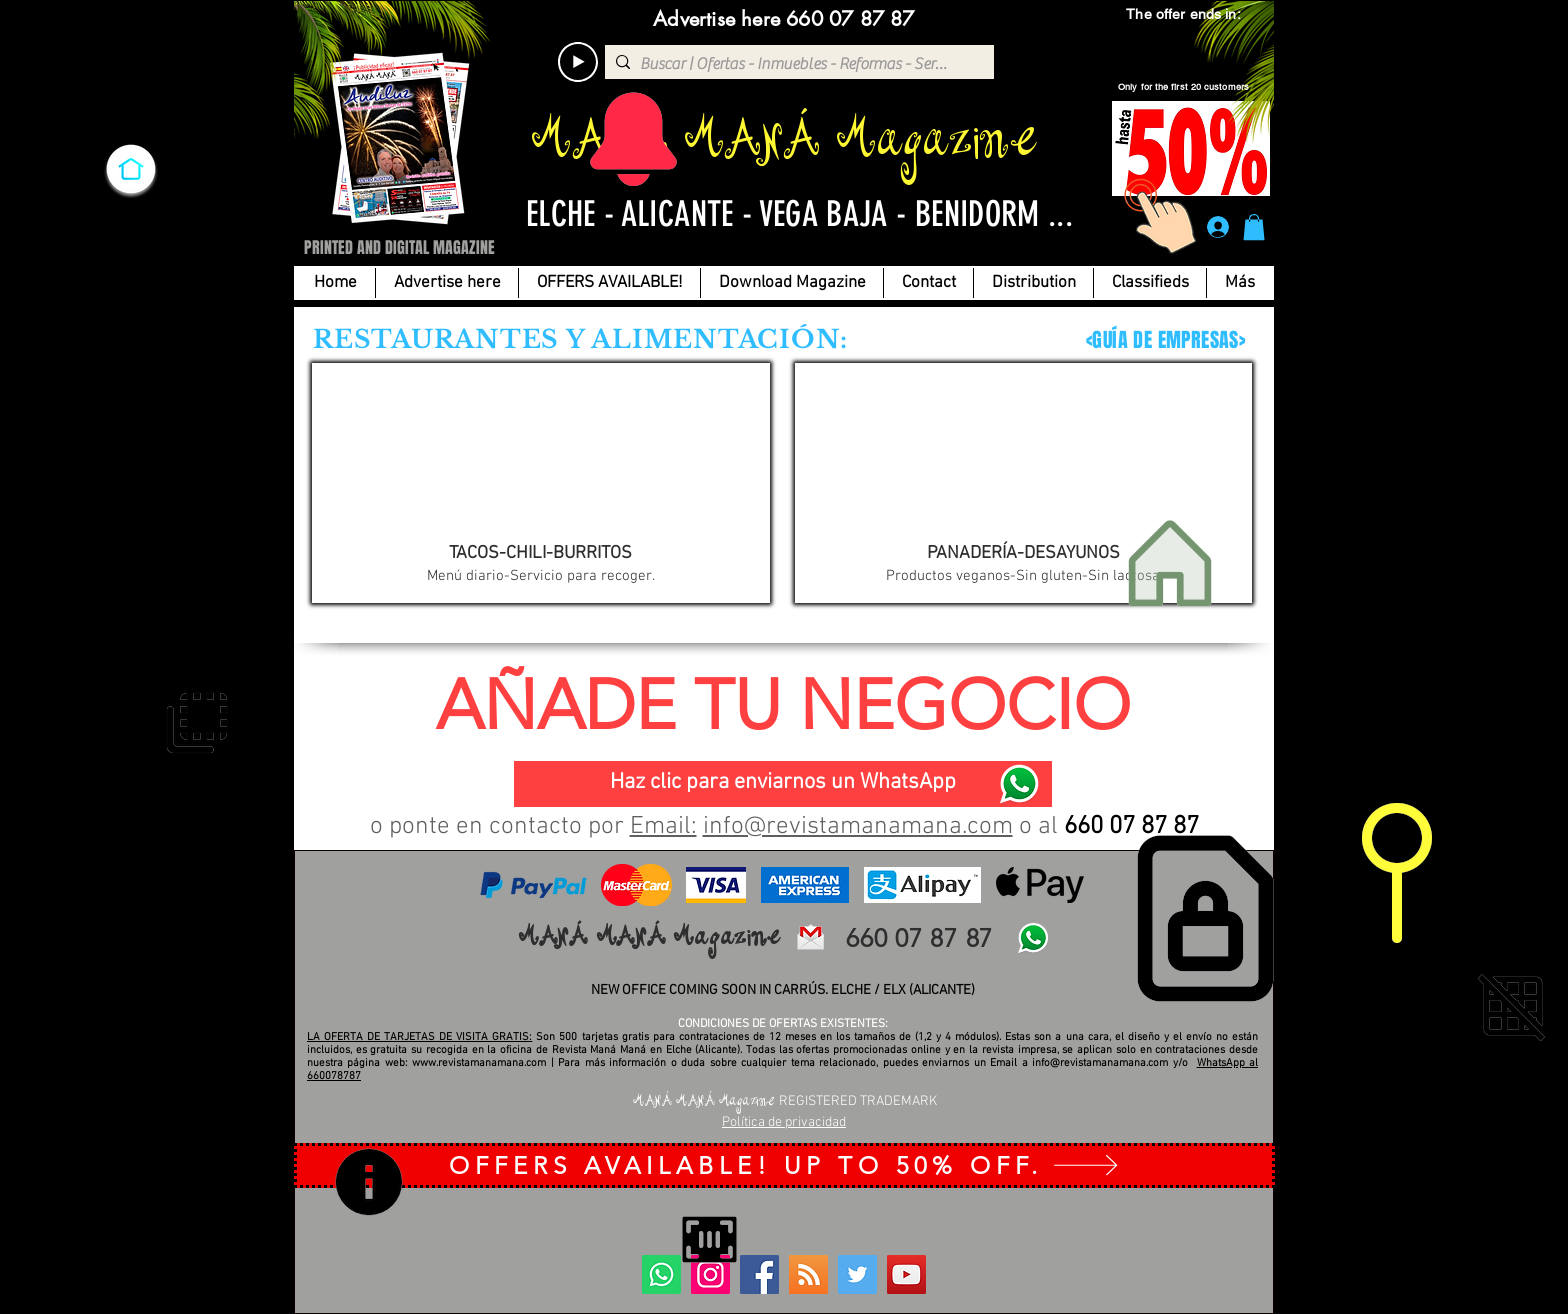  Describe the element at coordinates (633, 140) in the screenshot. I see `view notifications` at that location.